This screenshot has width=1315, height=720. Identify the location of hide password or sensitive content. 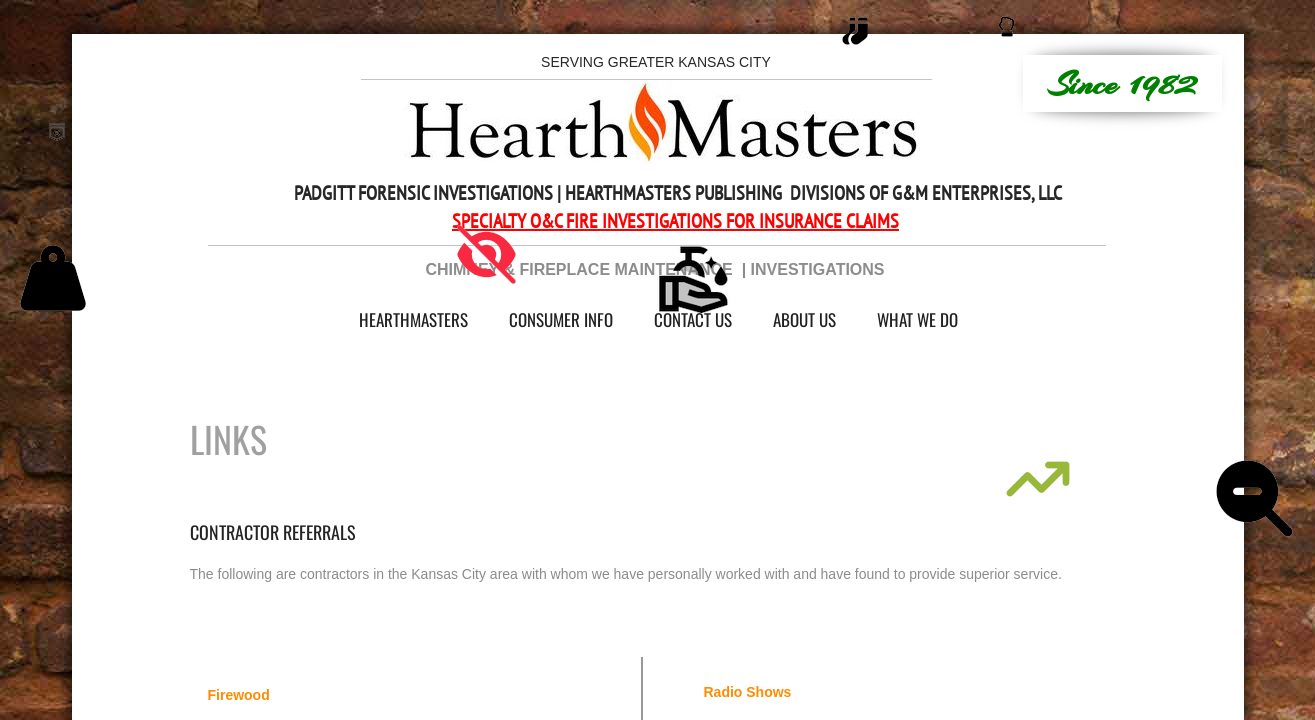
(486, 254).